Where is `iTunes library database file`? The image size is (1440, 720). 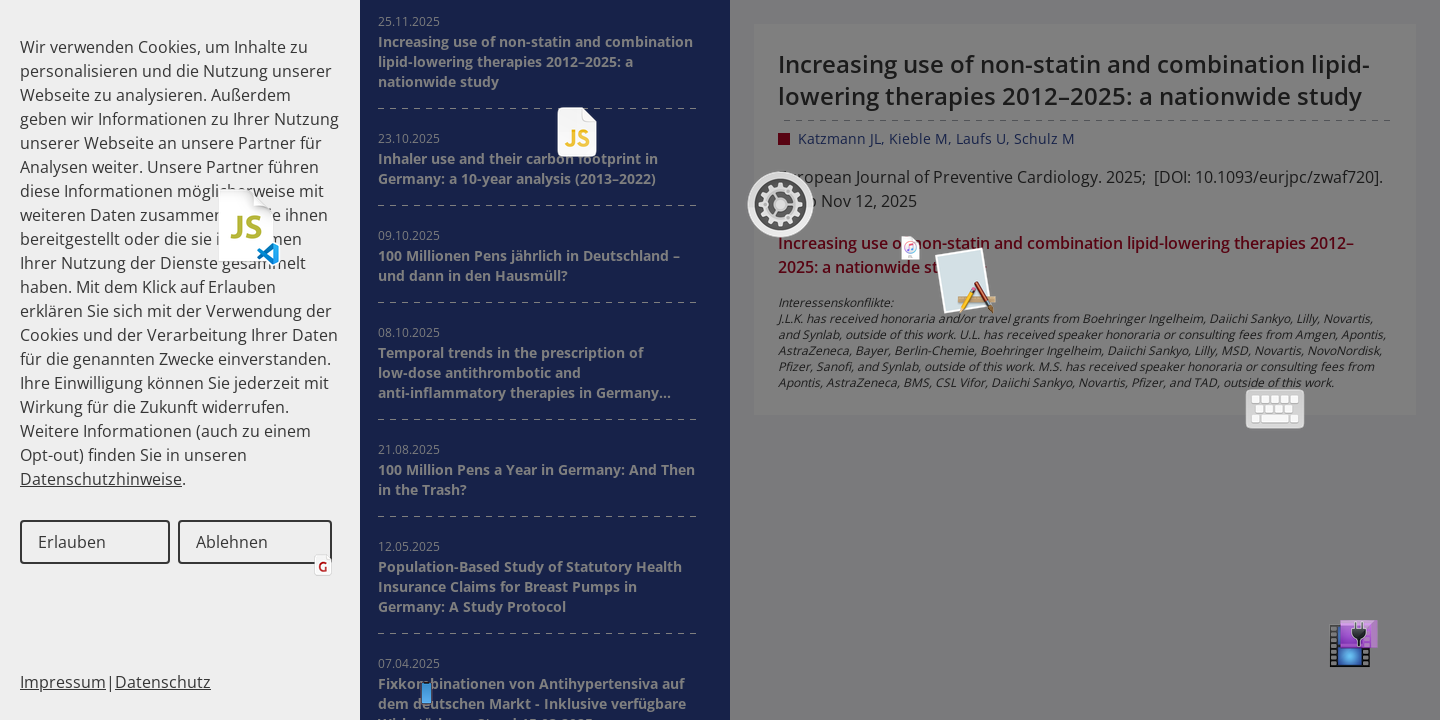 iTunes library database file is located at coordinates (910, 248).